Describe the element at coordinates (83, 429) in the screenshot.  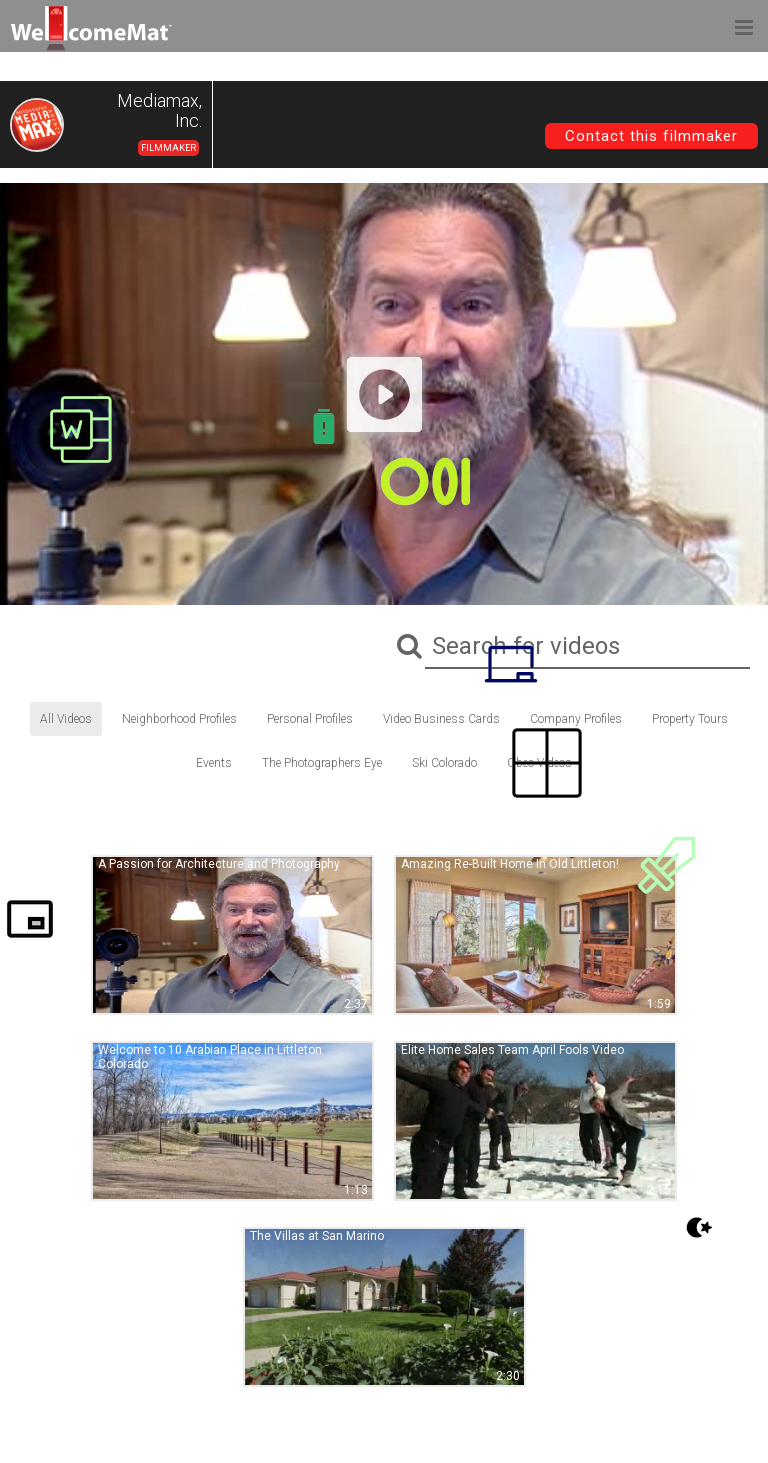
I see `open Microsoft Word` at that location.